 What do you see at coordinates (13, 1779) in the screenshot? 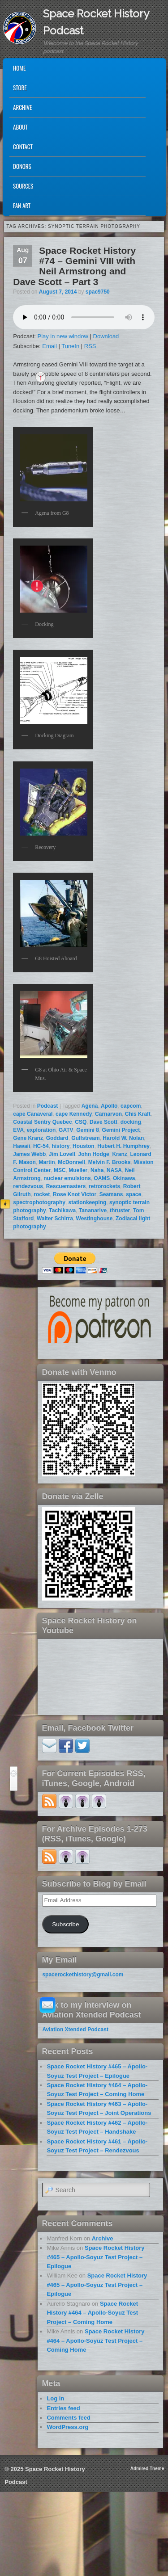
I see `sync music to your iPod device` at bounding box center [13, 1779].